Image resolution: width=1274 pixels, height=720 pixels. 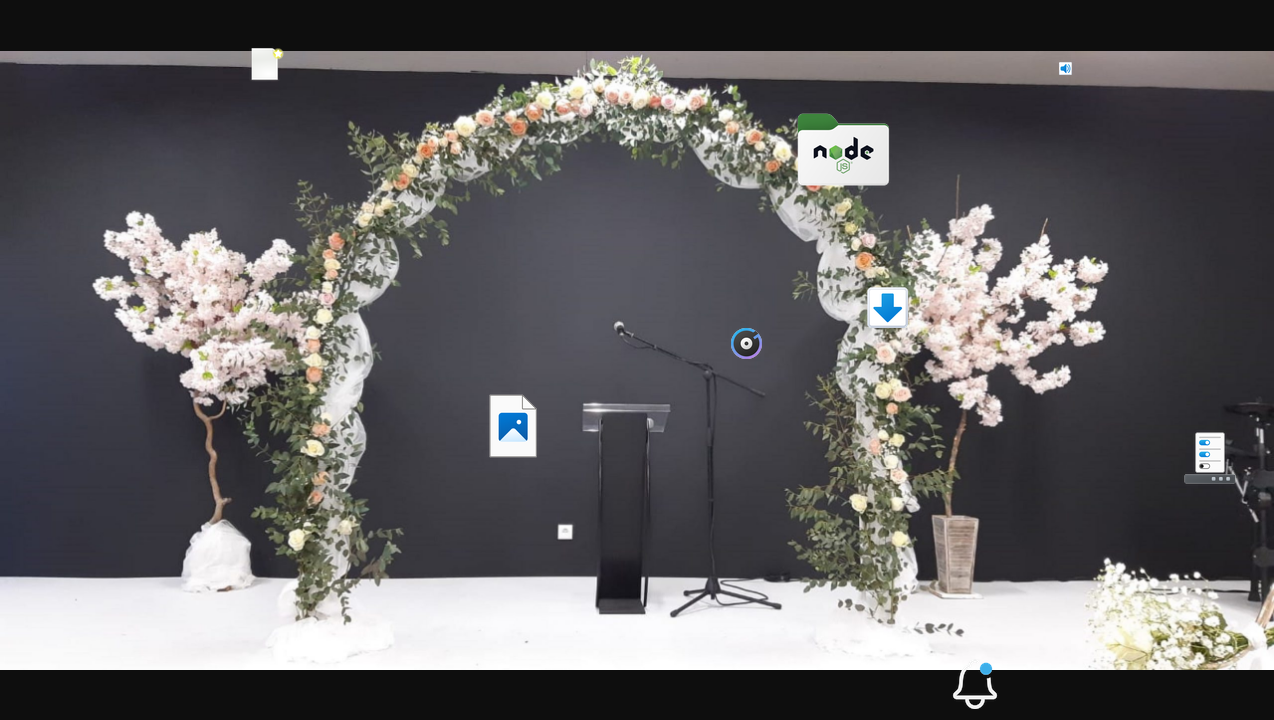 What do you see at coordinates (975, 684) in the screenshot?
I see `indicates new notifications available` at bounding box center [975, 684].